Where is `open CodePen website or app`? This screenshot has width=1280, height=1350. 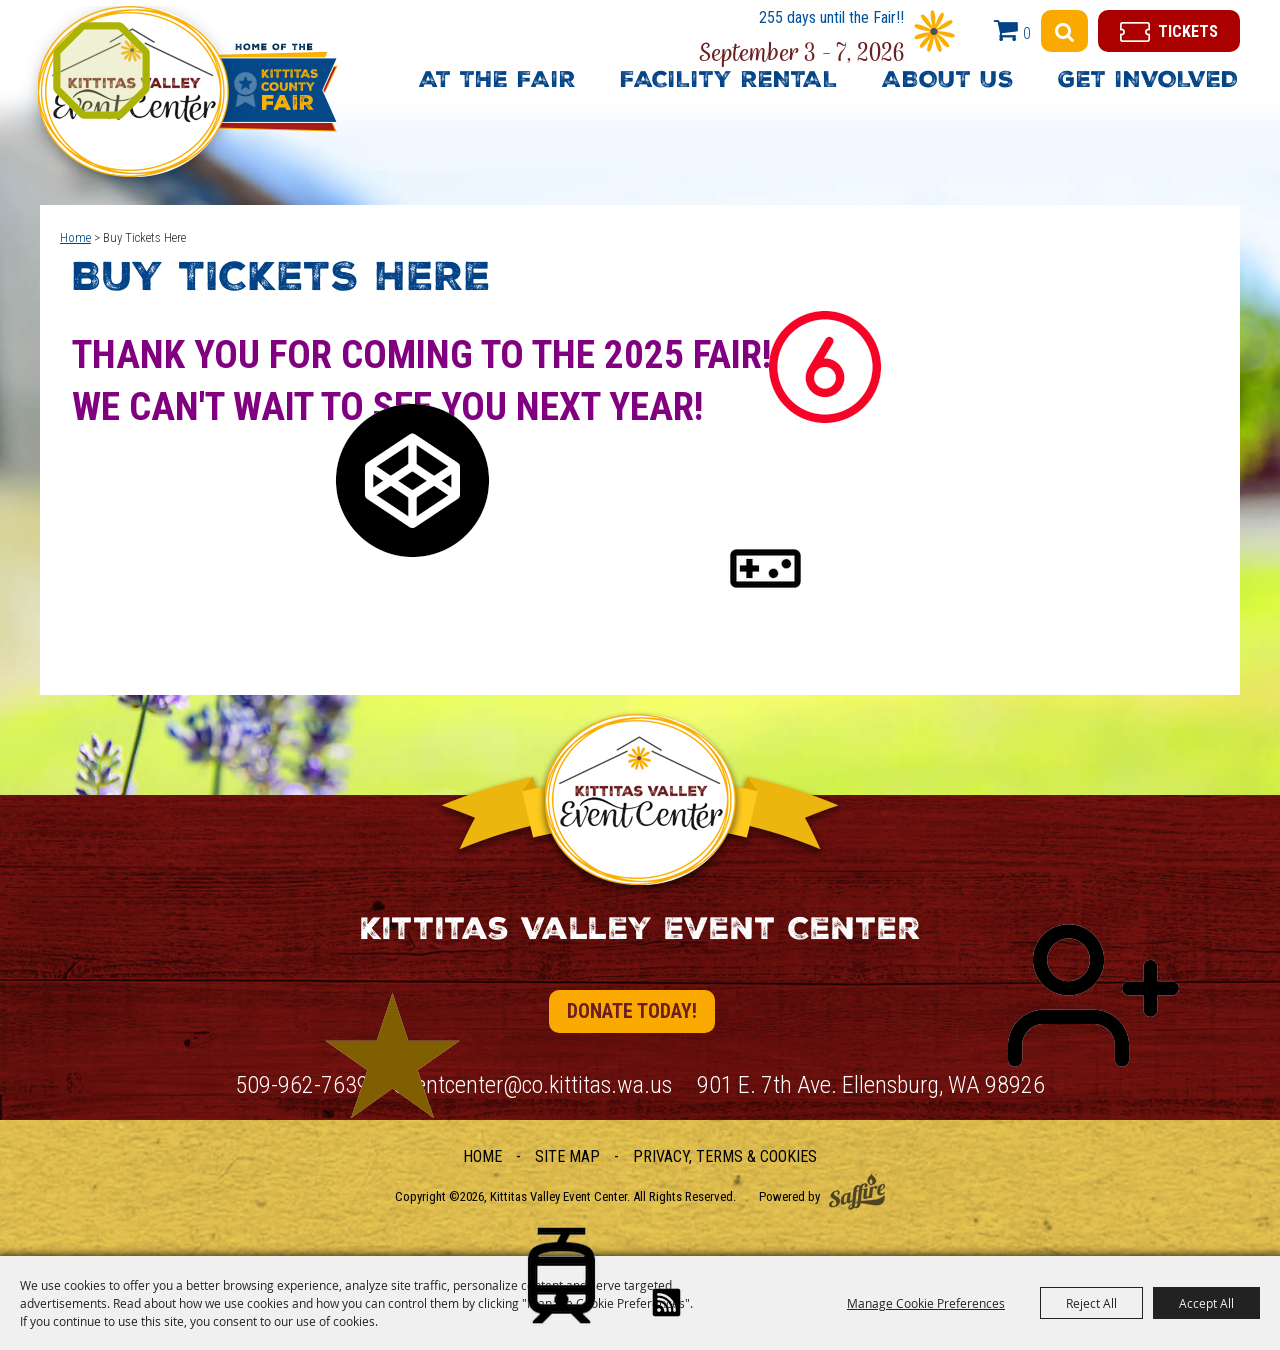 open CodePen website or app is located at coordinates (412, 480).